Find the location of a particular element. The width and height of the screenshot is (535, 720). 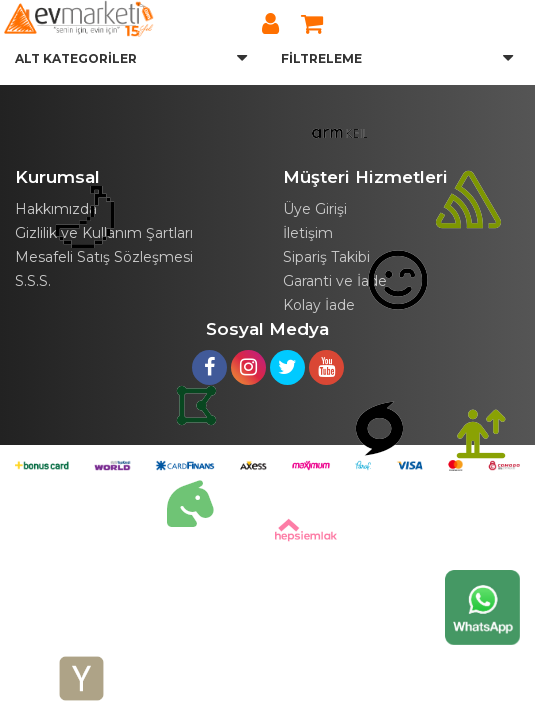

arm keil brand logo is located at coordinates (339, 133).